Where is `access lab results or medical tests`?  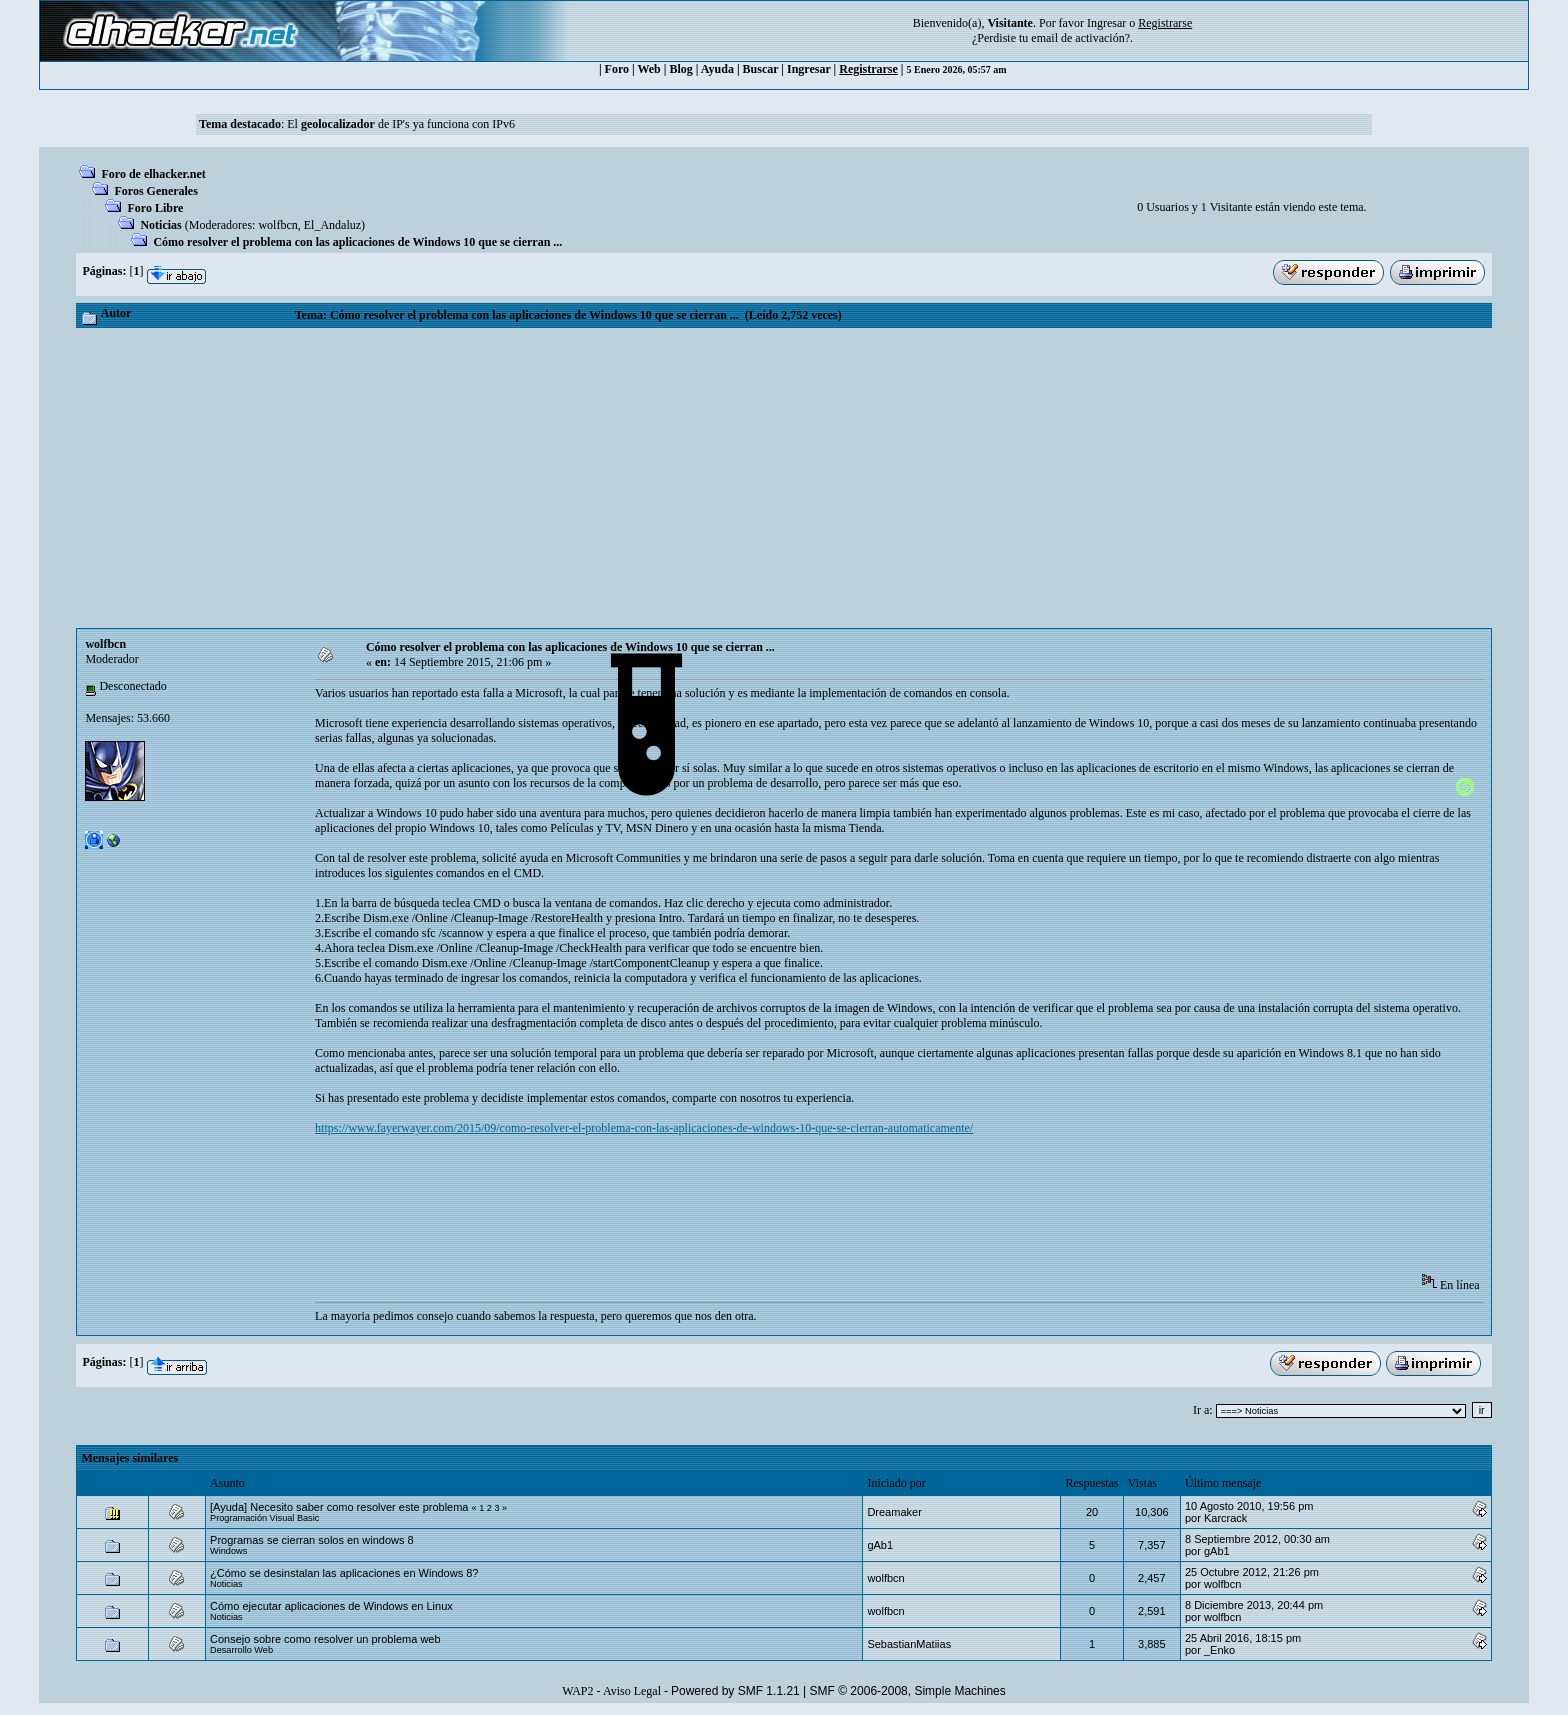
access lab results or medical tests is located at coordinates (646, 724).